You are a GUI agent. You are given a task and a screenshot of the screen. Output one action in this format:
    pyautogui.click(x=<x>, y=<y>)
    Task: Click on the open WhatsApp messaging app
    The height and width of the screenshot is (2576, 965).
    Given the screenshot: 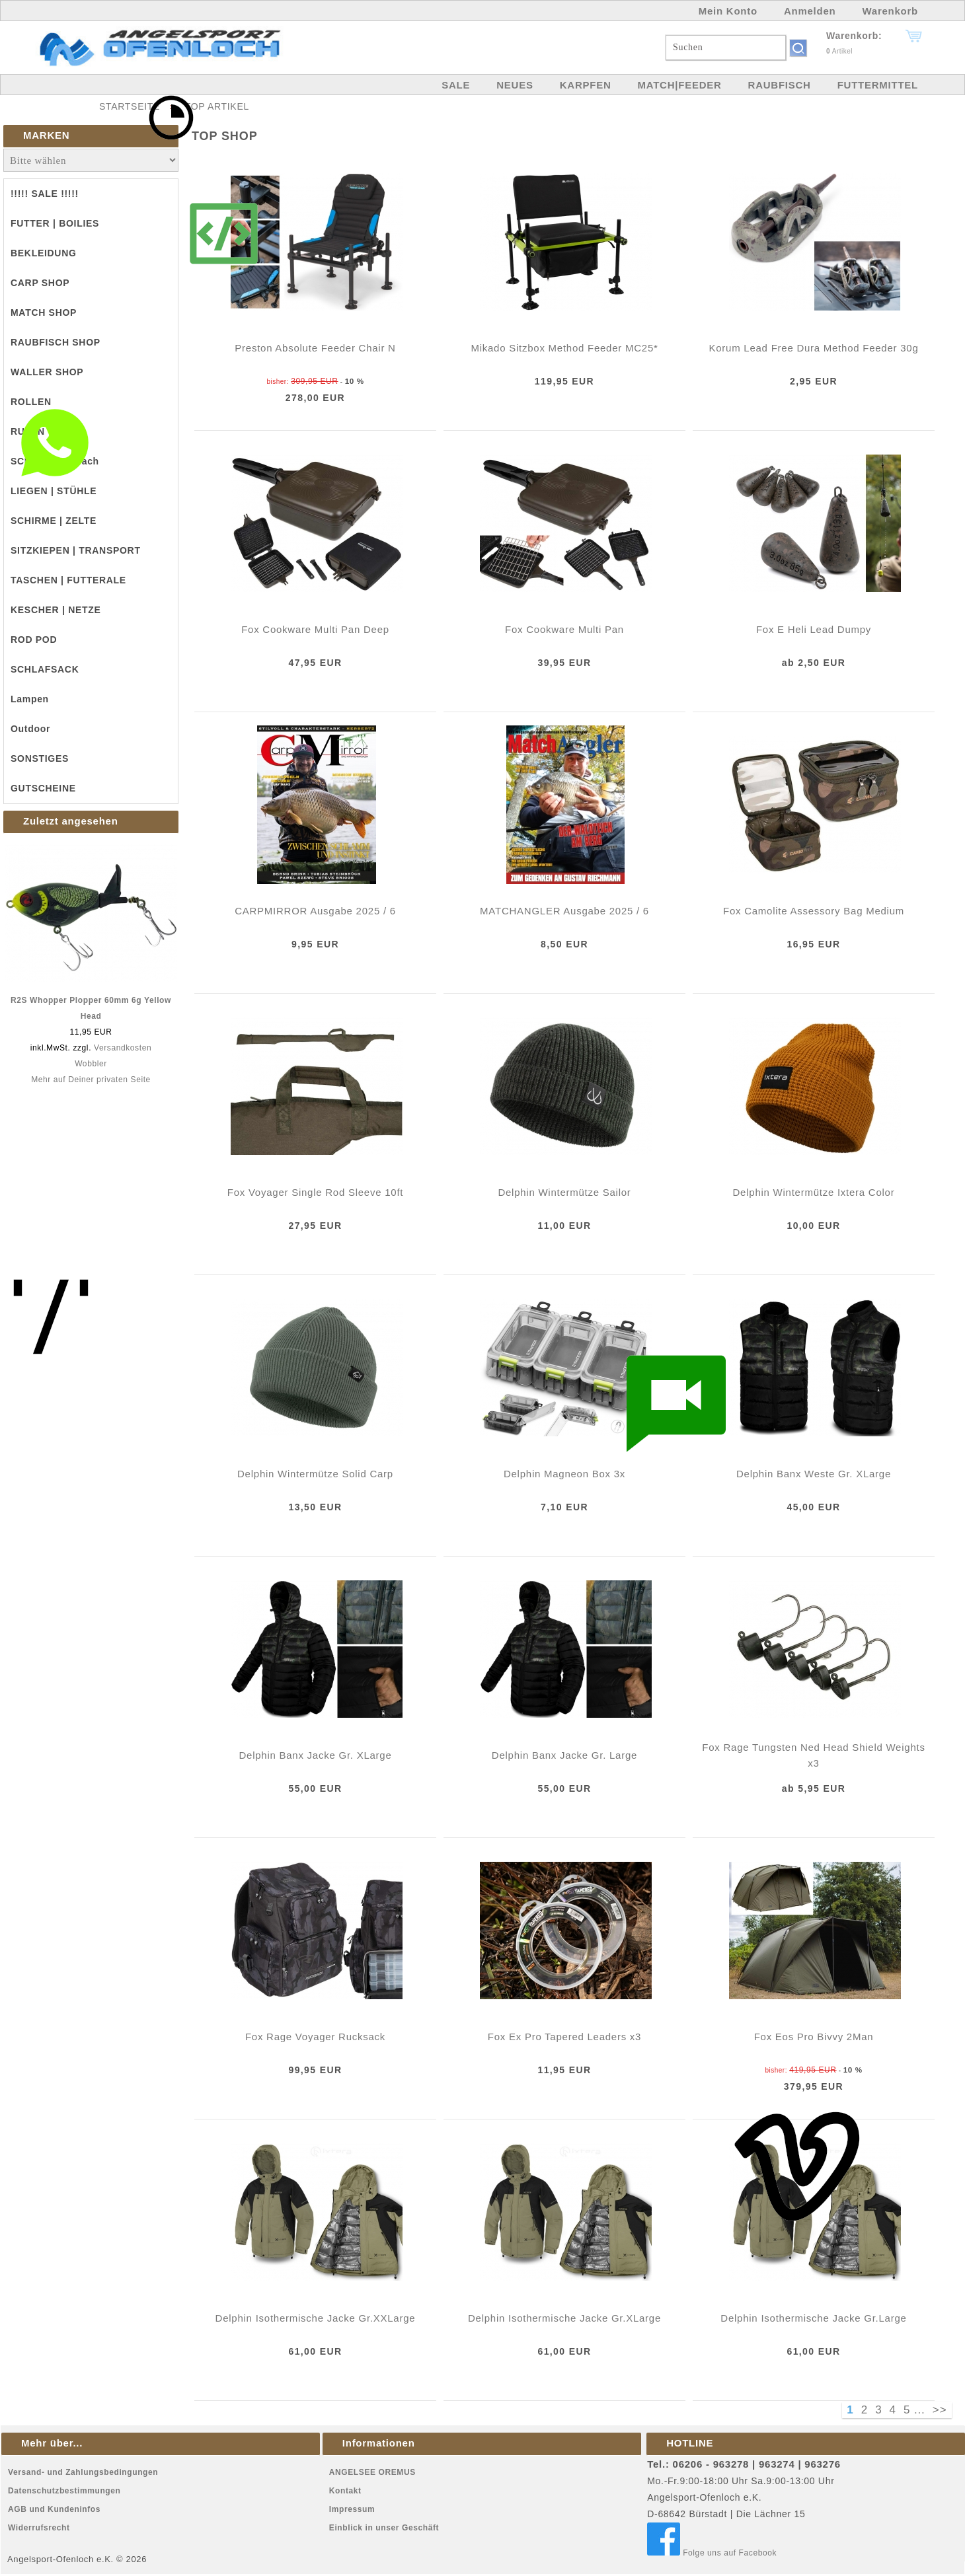 What is the action you would take?
    pyautogui.click(x=55, y=443)
    